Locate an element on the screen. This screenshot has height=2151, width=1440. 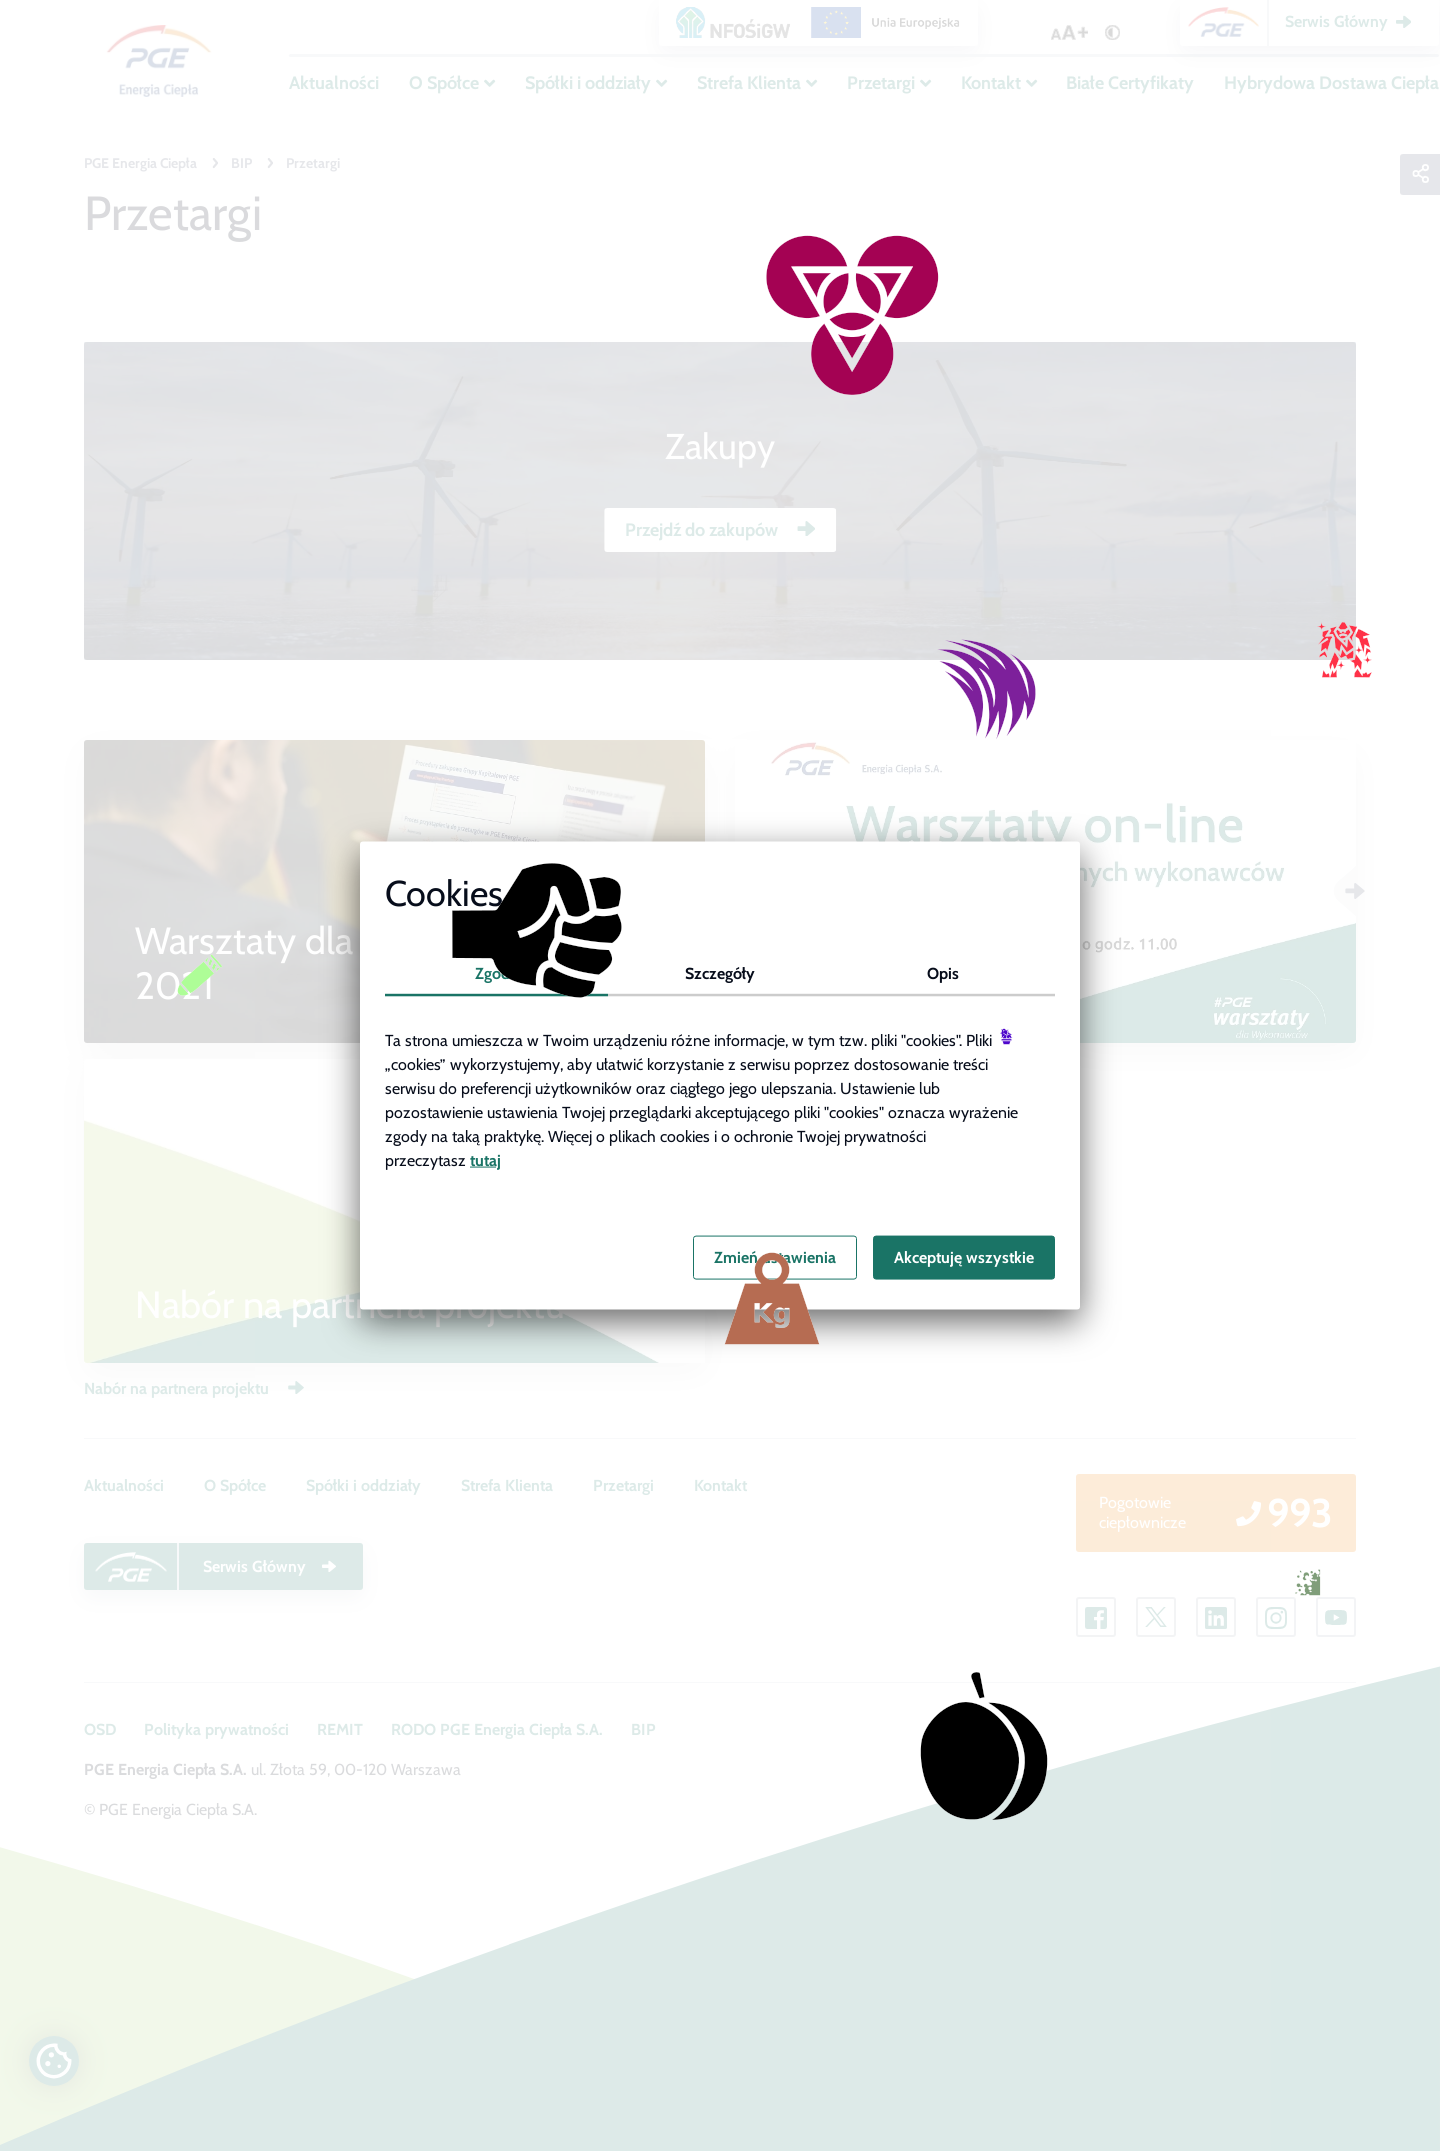
ammunition or weaponry item in a game inventory is located at coordinates (200, 975).